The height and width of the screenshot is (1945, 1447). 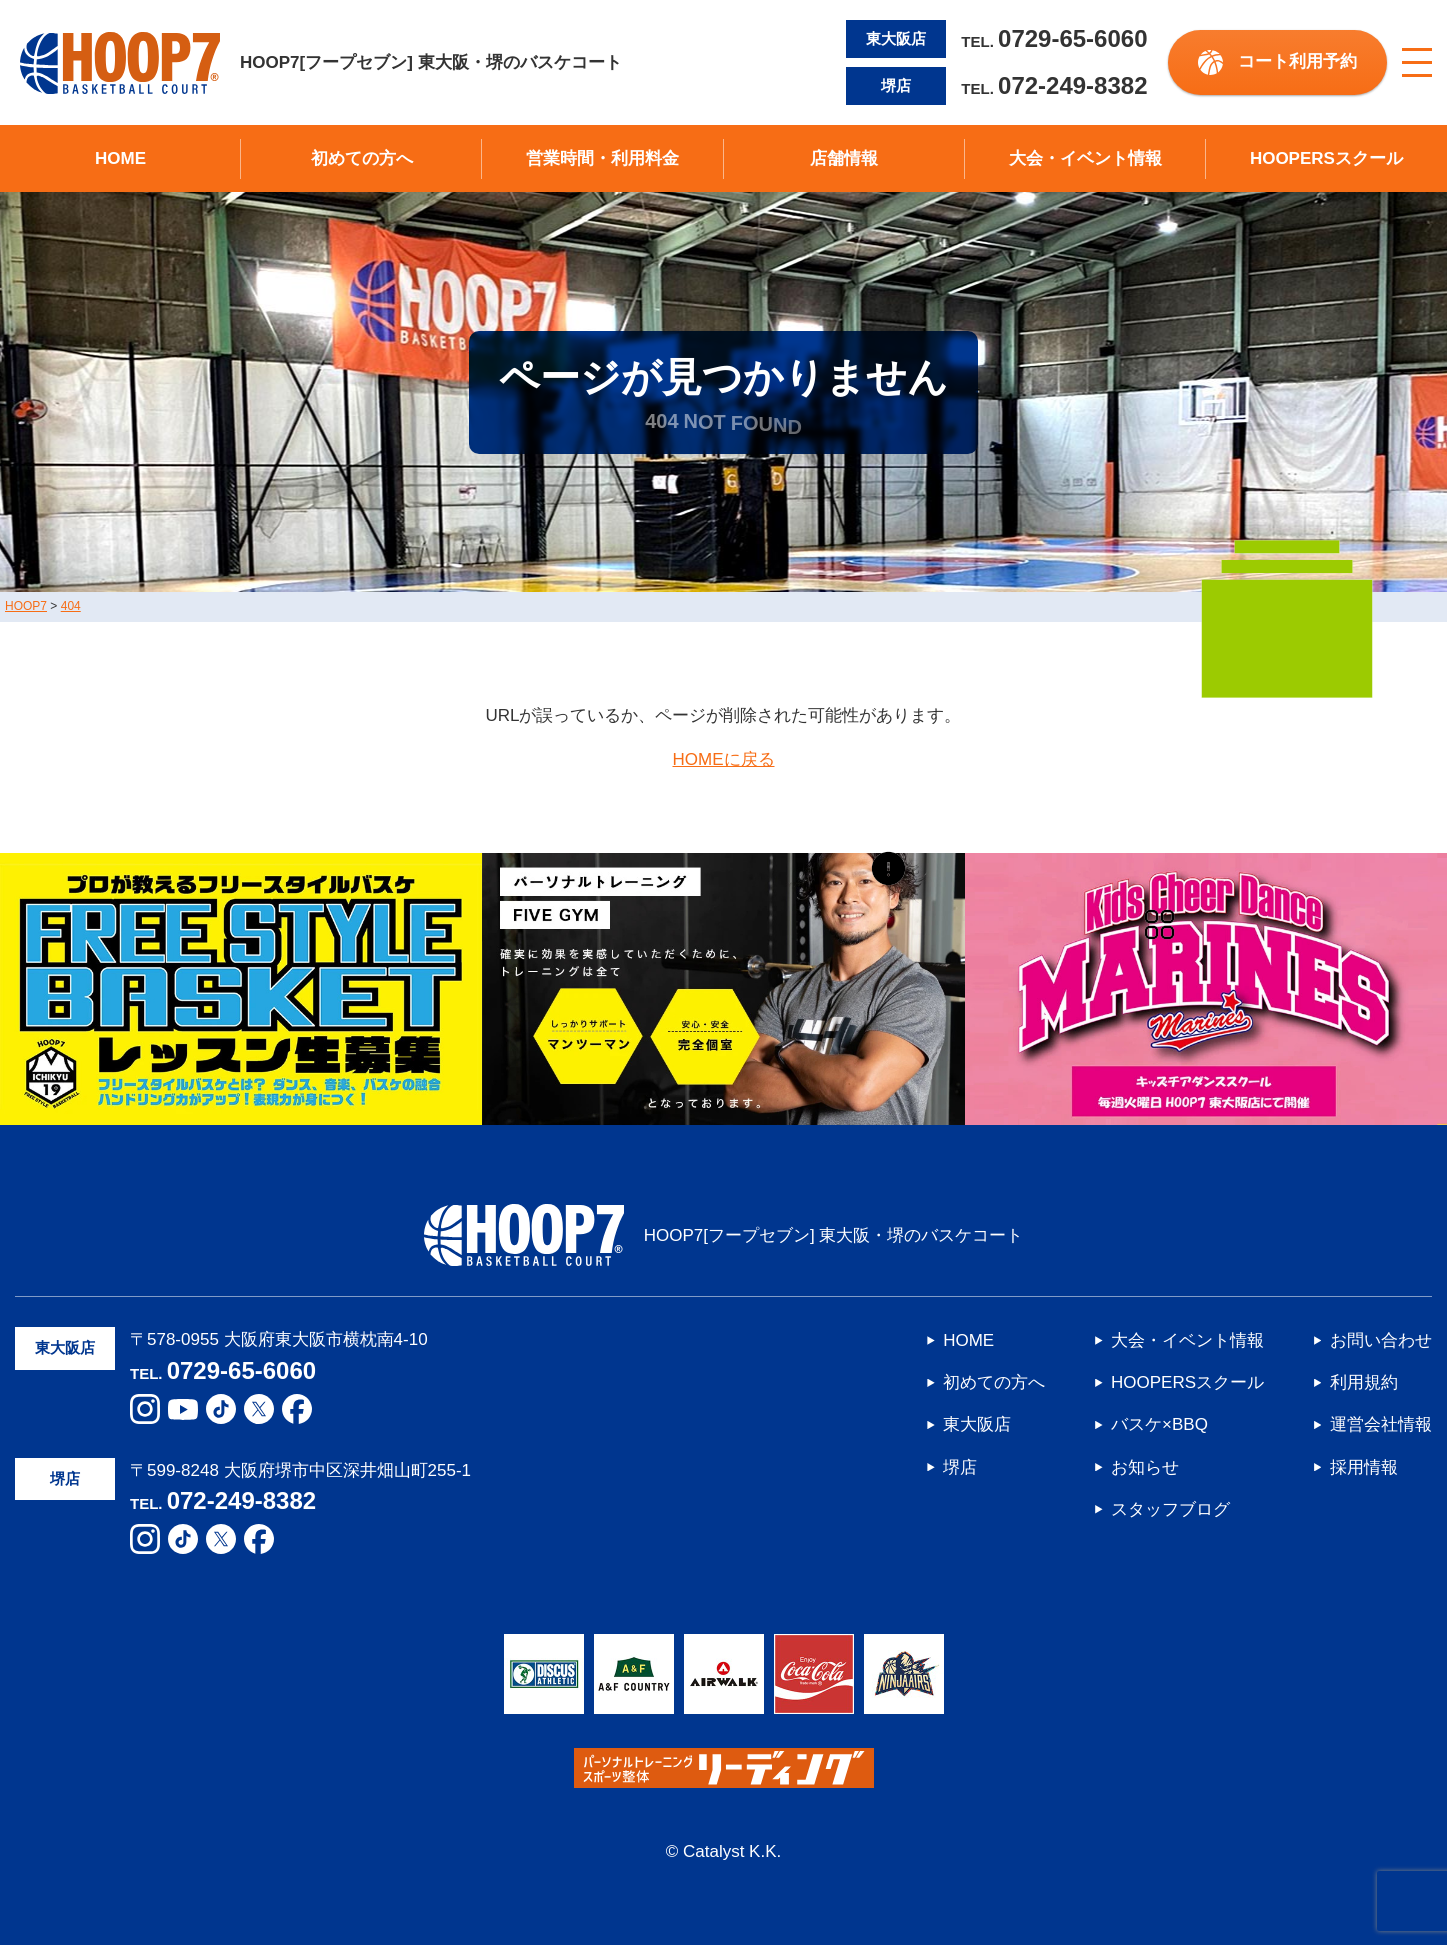 What do you see at coordinates (1159, 924) in the screenshot?
I see `view all apps or menu` at bounding box center [1159, 924].